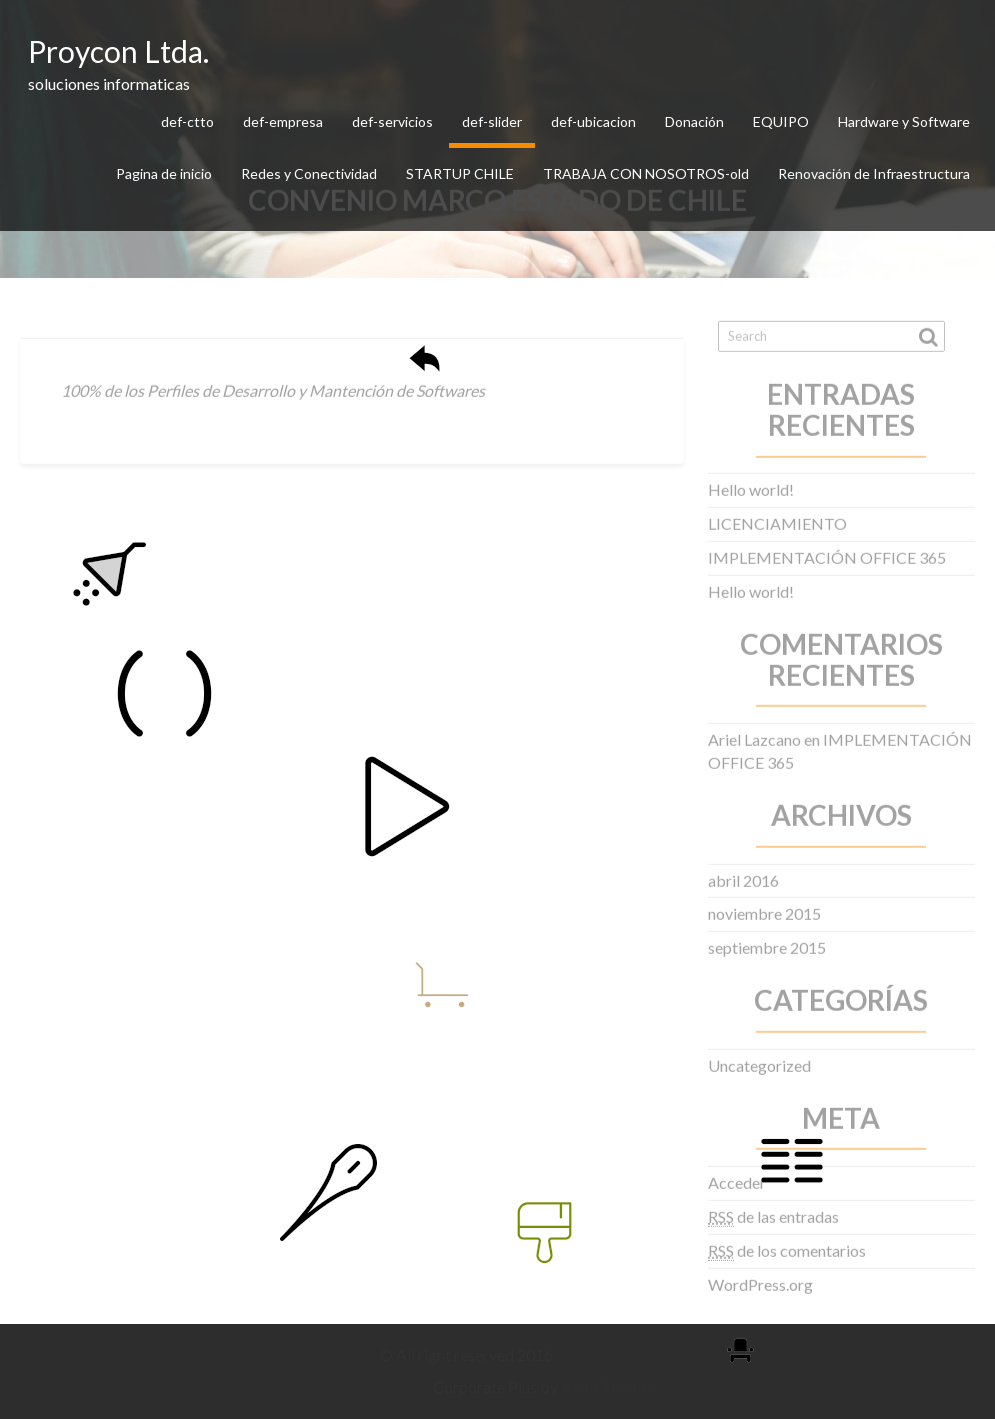  What do you see at coordinates (395, 806) in the screenshot?
I see `start playing media content` at bounding box center [395, 806].